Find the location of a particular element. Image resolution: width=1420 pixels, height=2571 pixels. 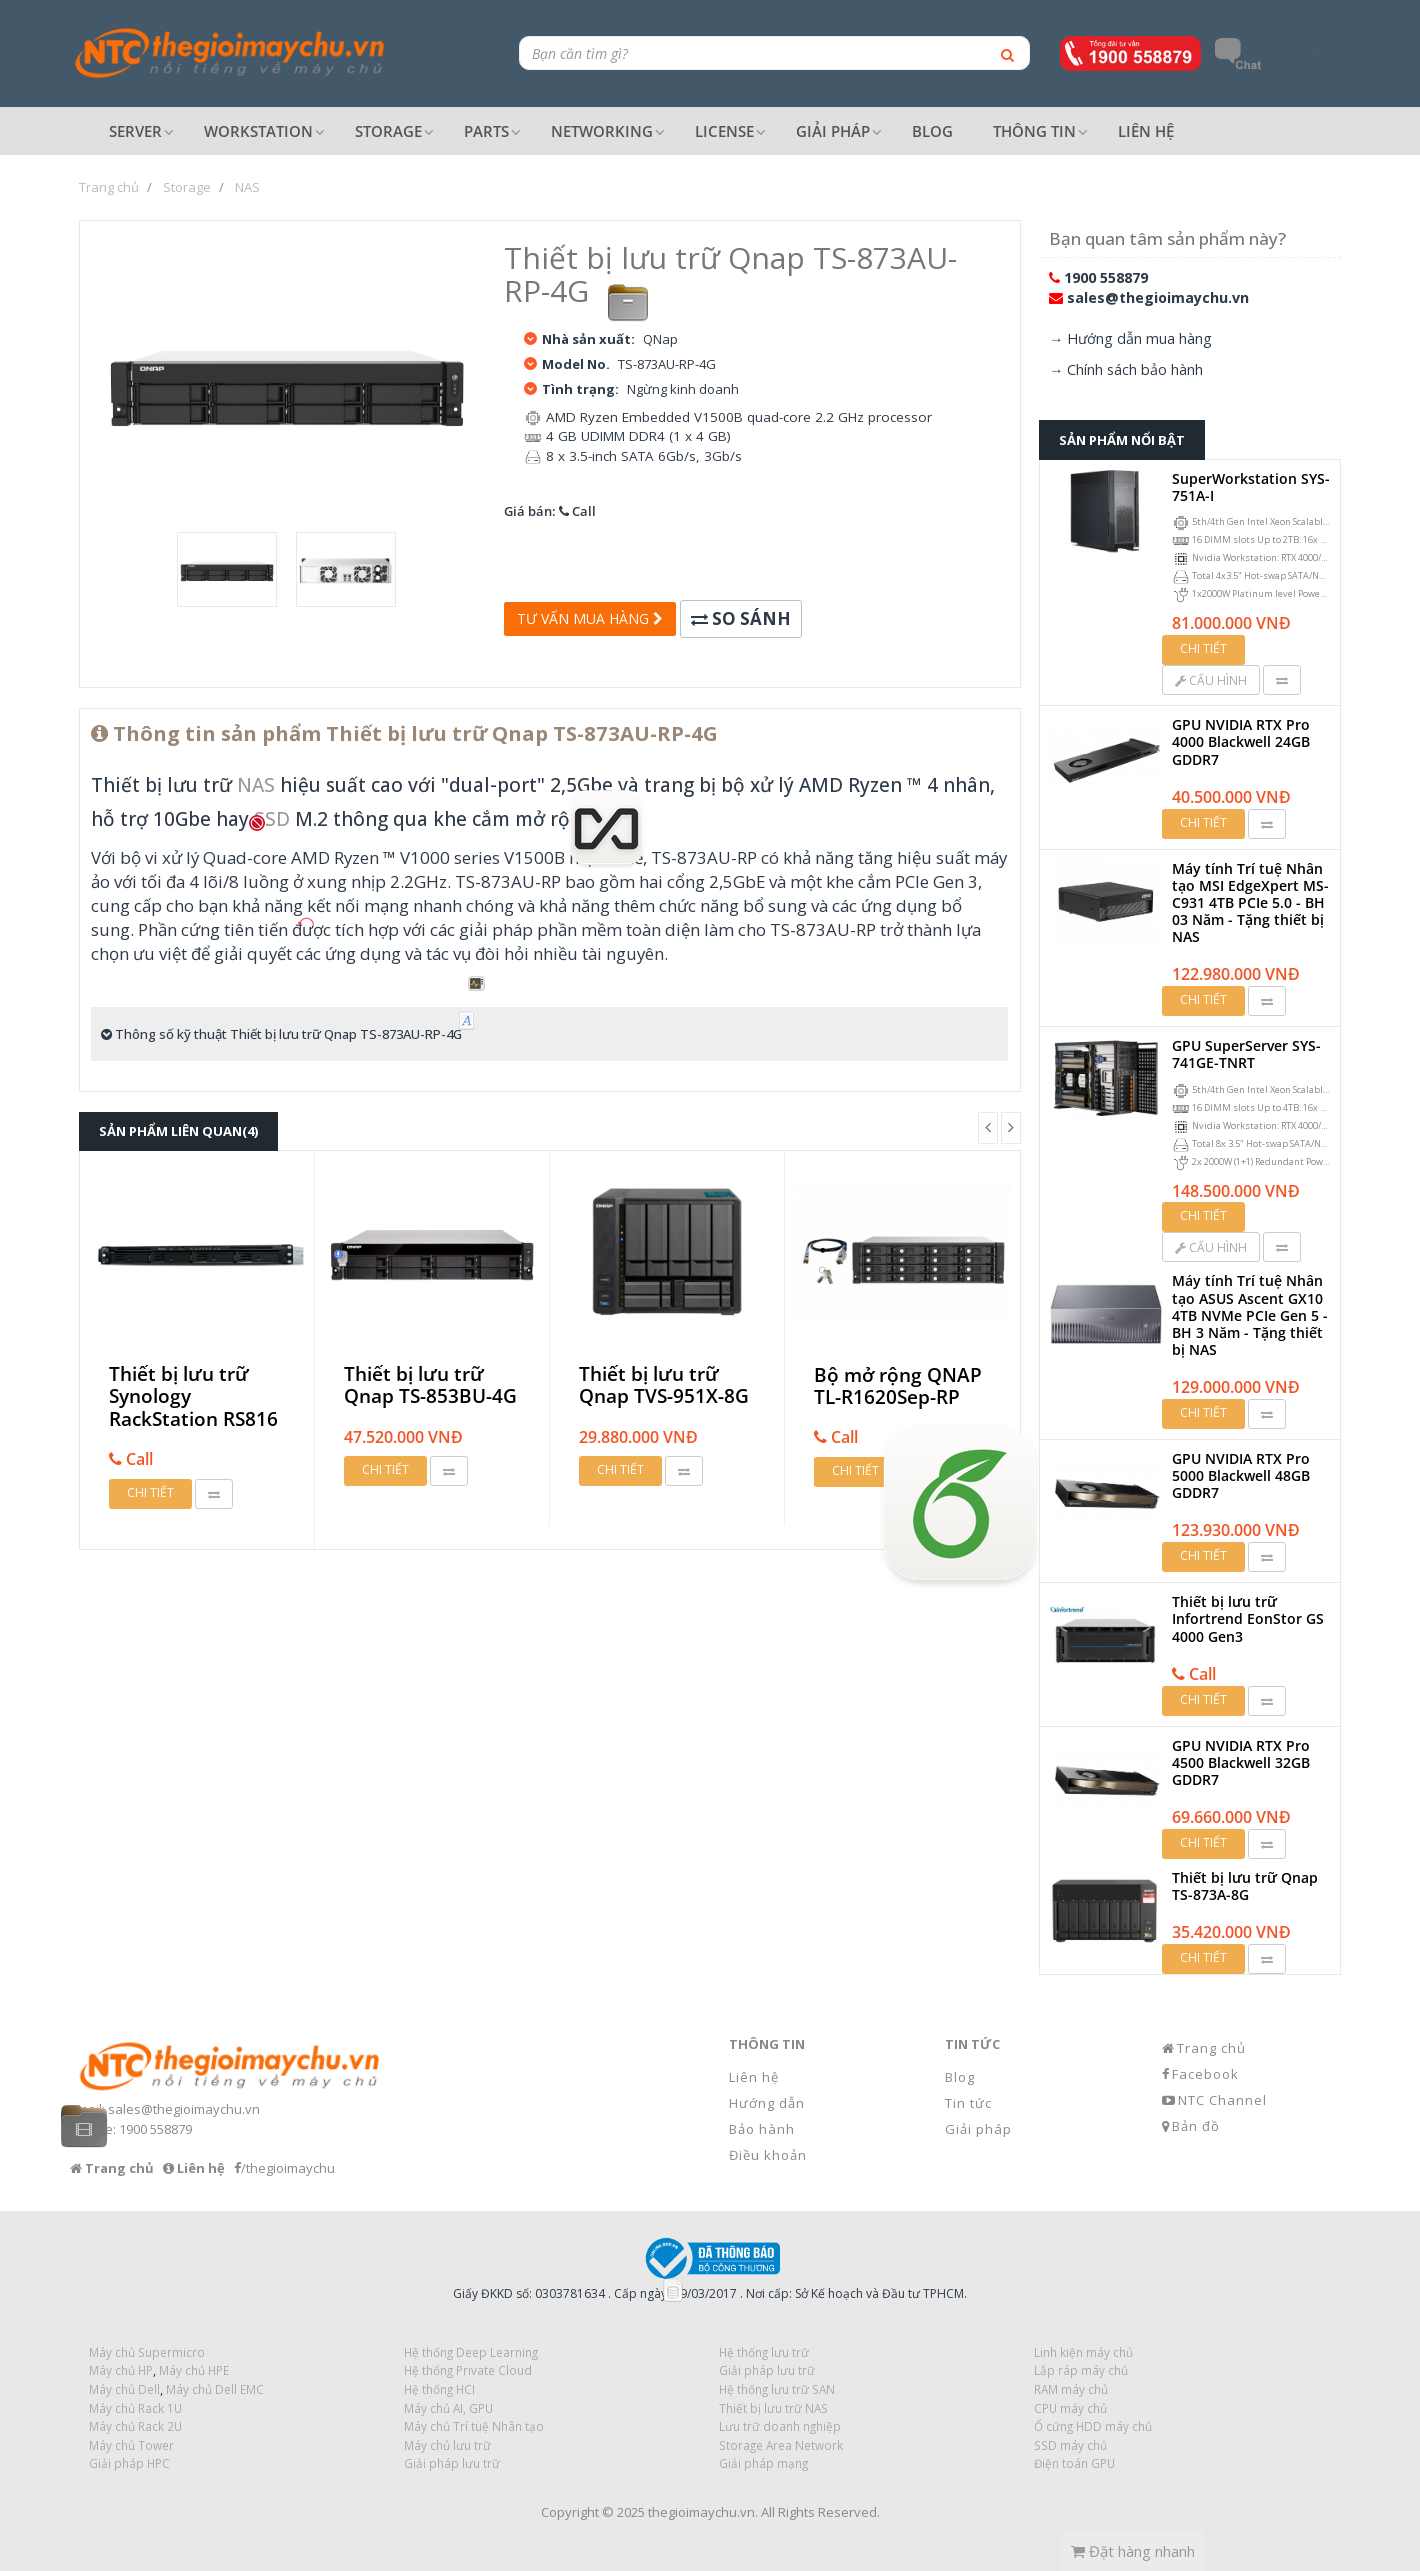

open a font file is located at coordinates (466, 1020).